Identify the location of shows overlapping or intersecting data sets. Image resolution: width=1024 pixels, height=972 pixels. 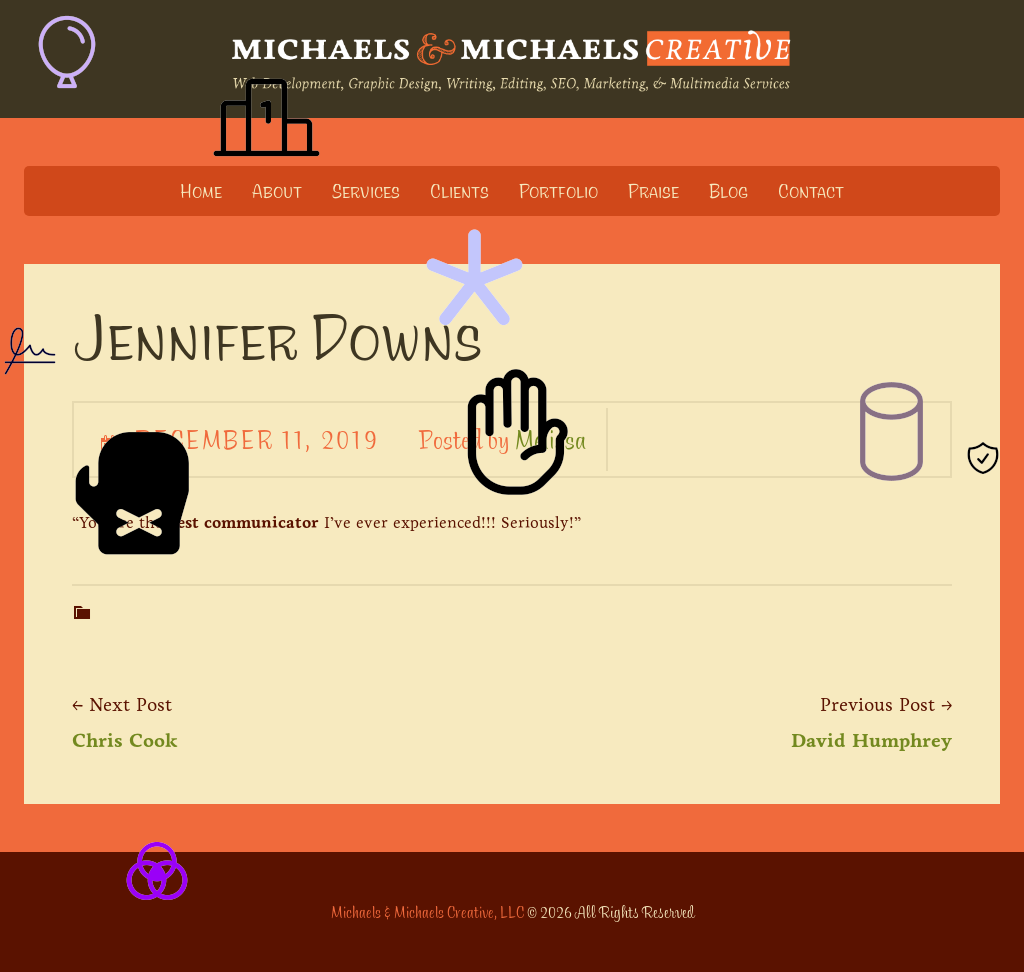
(157, 872).